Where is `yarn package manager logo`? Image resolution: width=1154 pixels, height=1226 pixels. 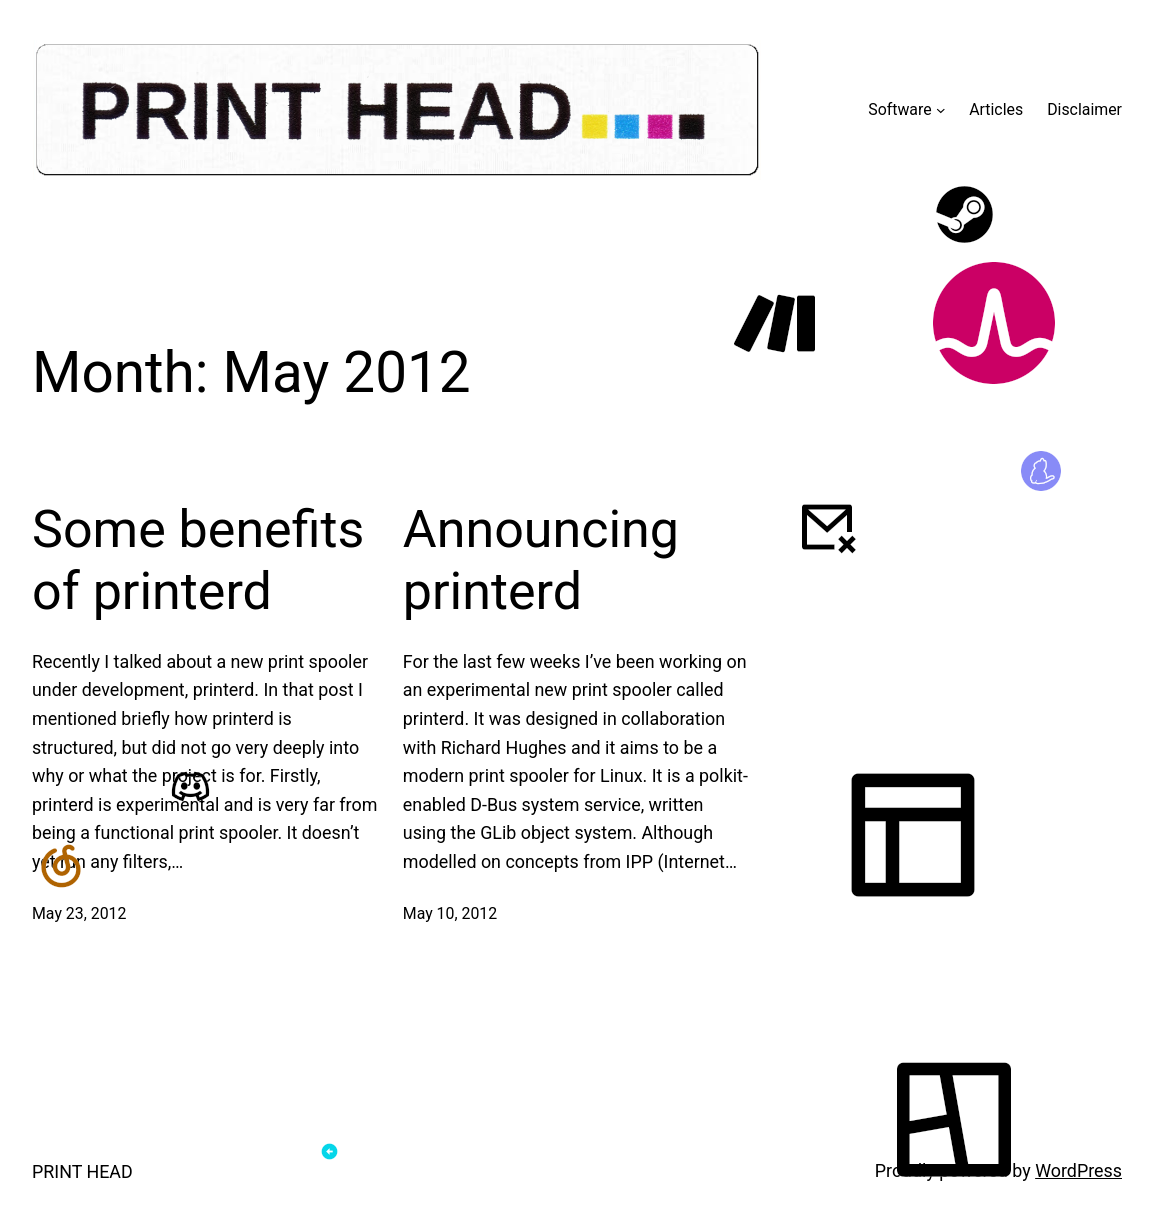 yarn package manager logo is located at coordinates (1041, 471).